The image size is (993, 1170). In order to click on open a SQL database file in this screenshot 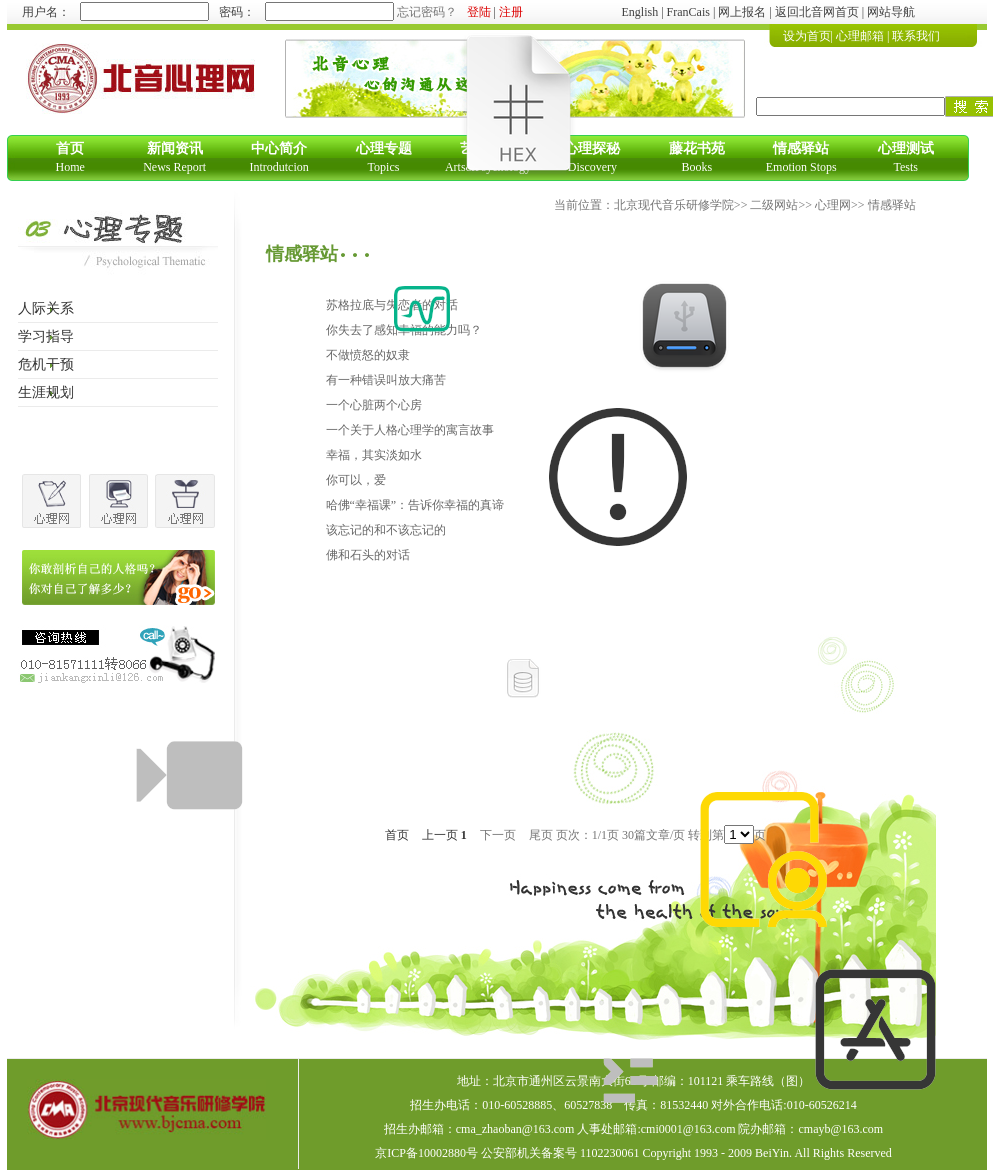, I will do `click(523, 678)`.